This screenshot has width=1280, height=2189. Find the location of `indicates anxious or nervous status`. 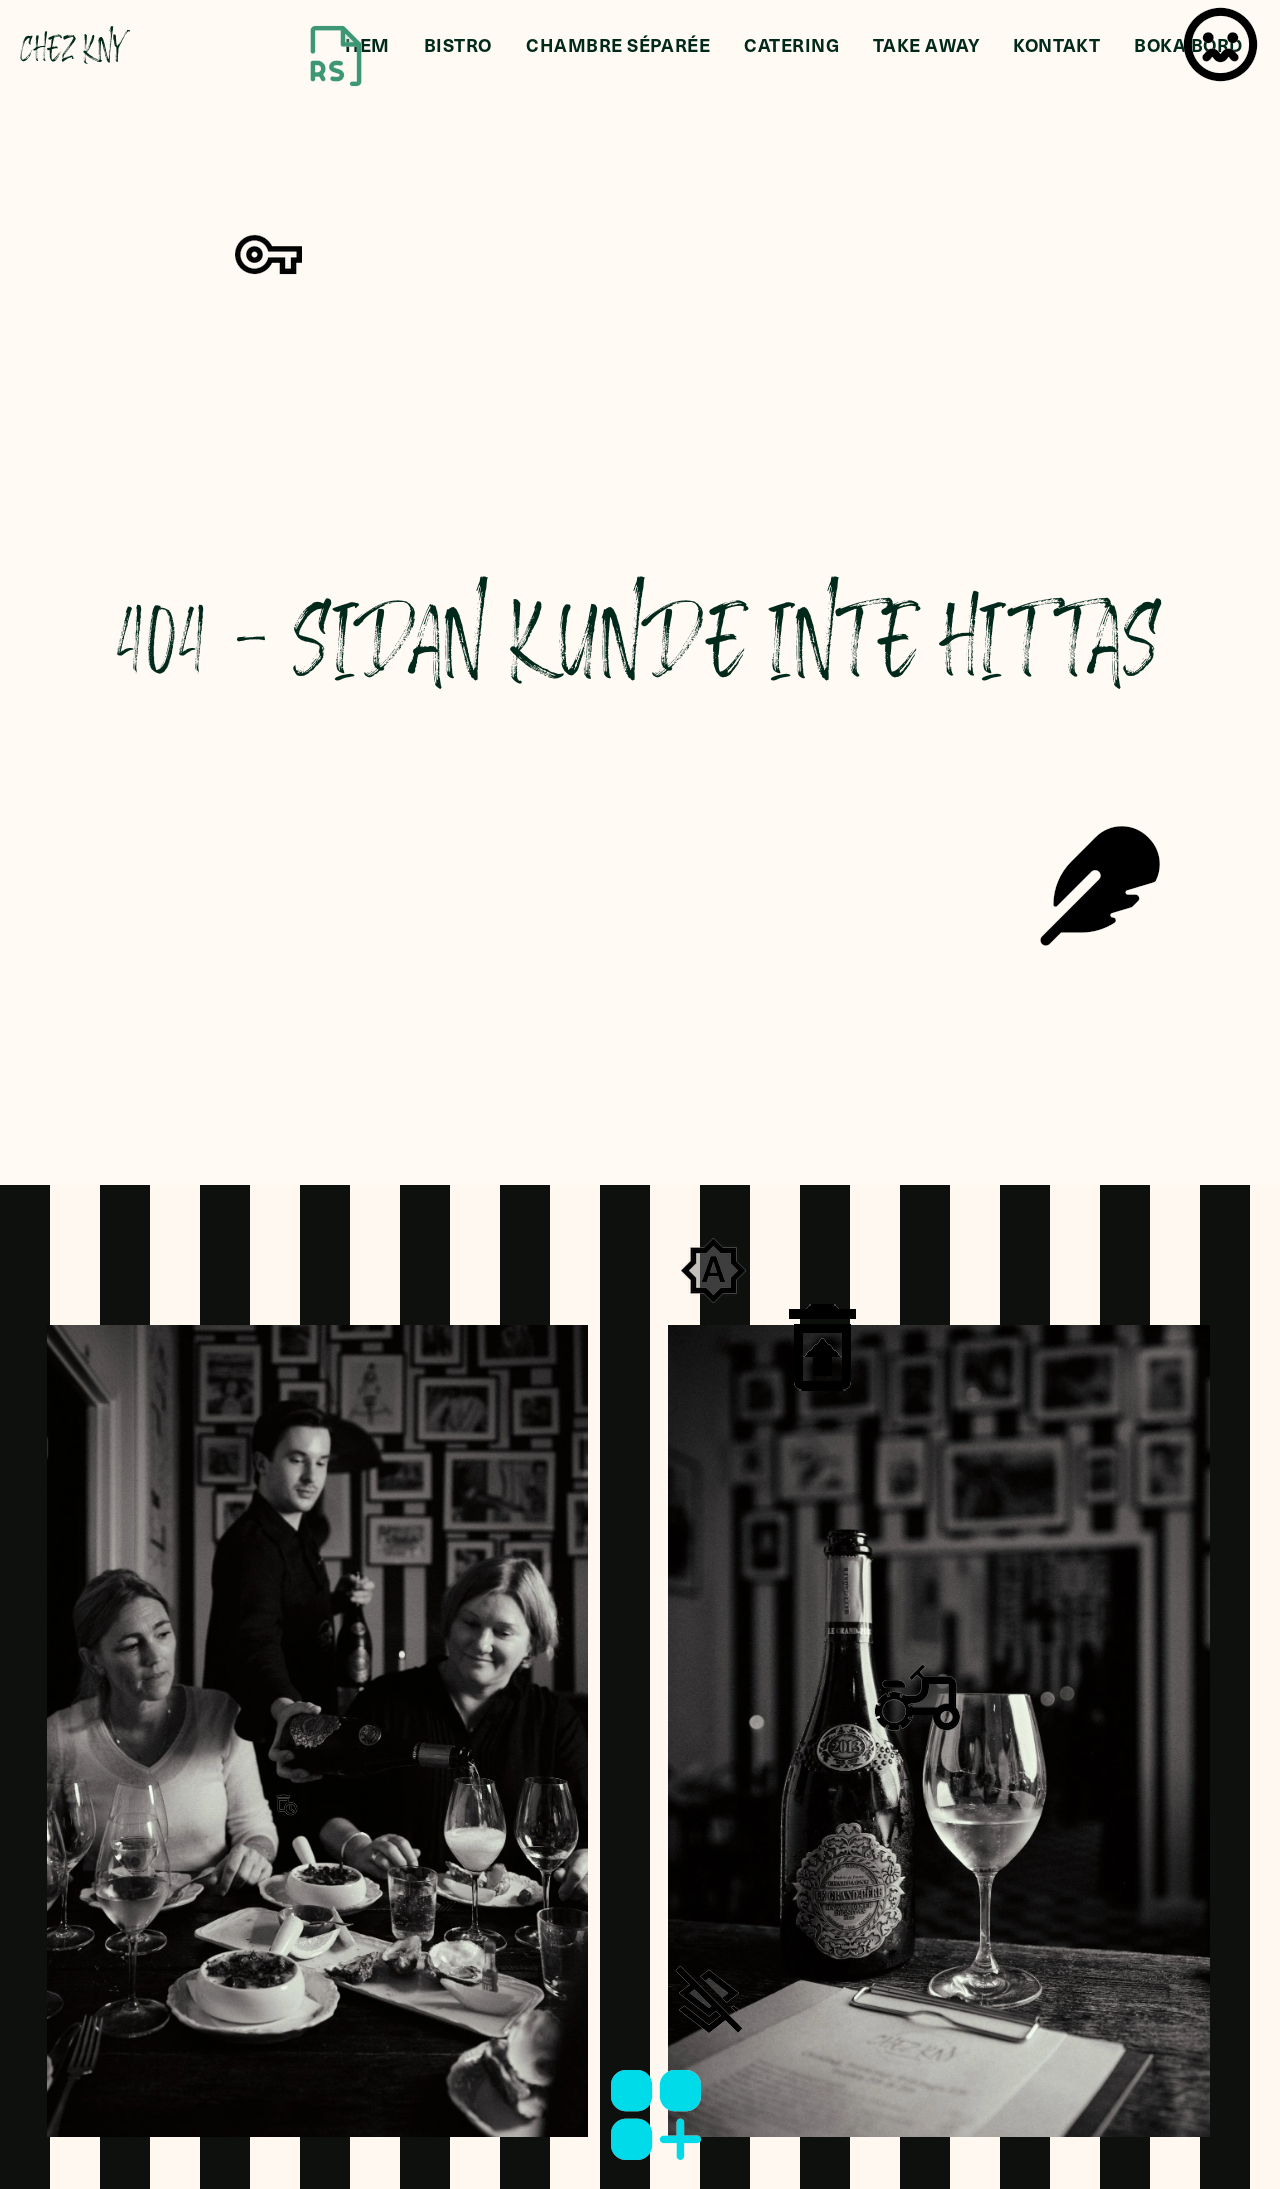

indicates anxious or nervous status is located at coordinates (1220, 44).